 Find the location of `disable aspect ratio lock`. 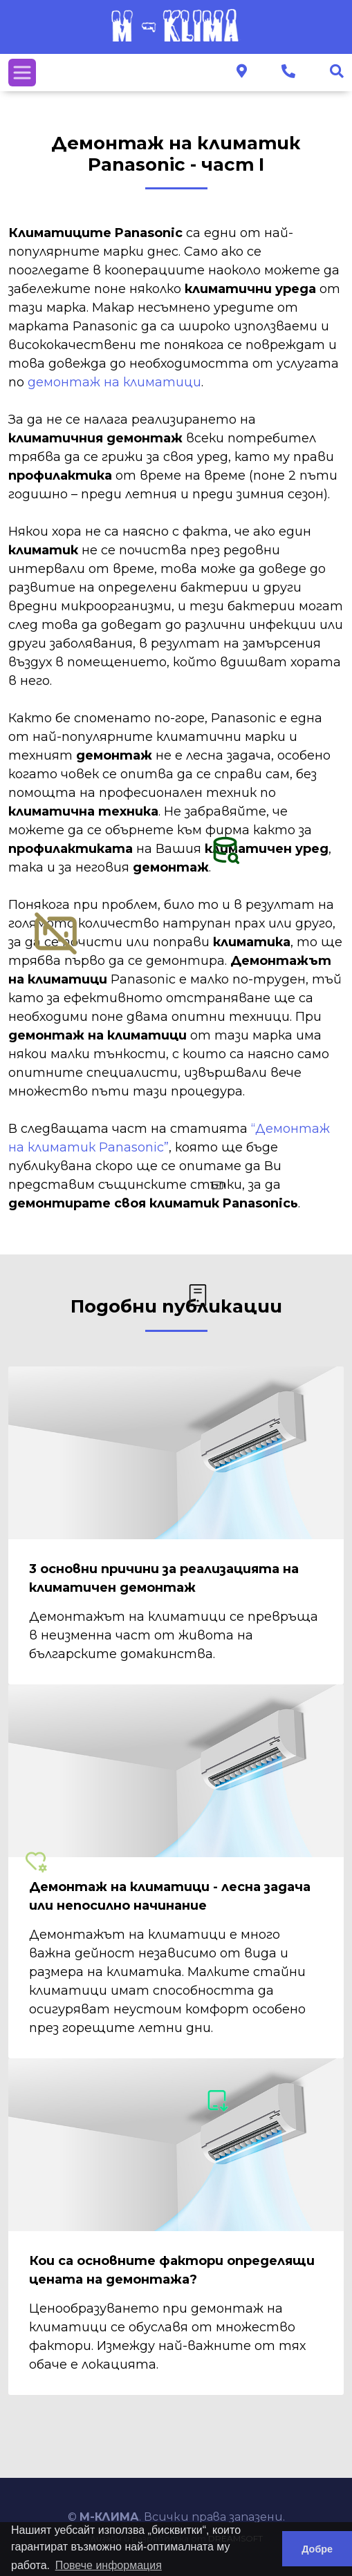

disable aspect ratio lock is located at coordinates (55, 933).